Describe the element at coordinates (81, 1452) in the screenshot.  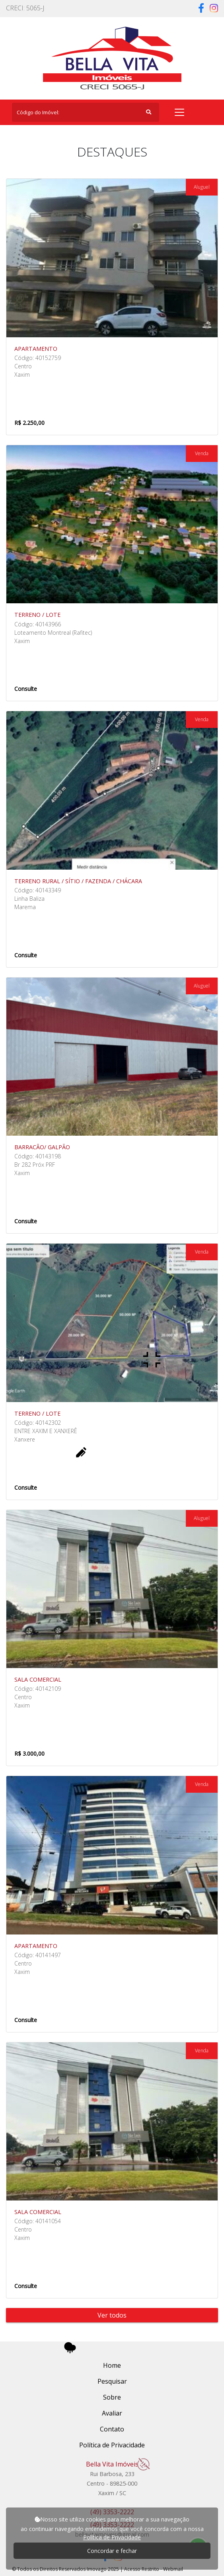
I see `edit or compose new content` at that location.